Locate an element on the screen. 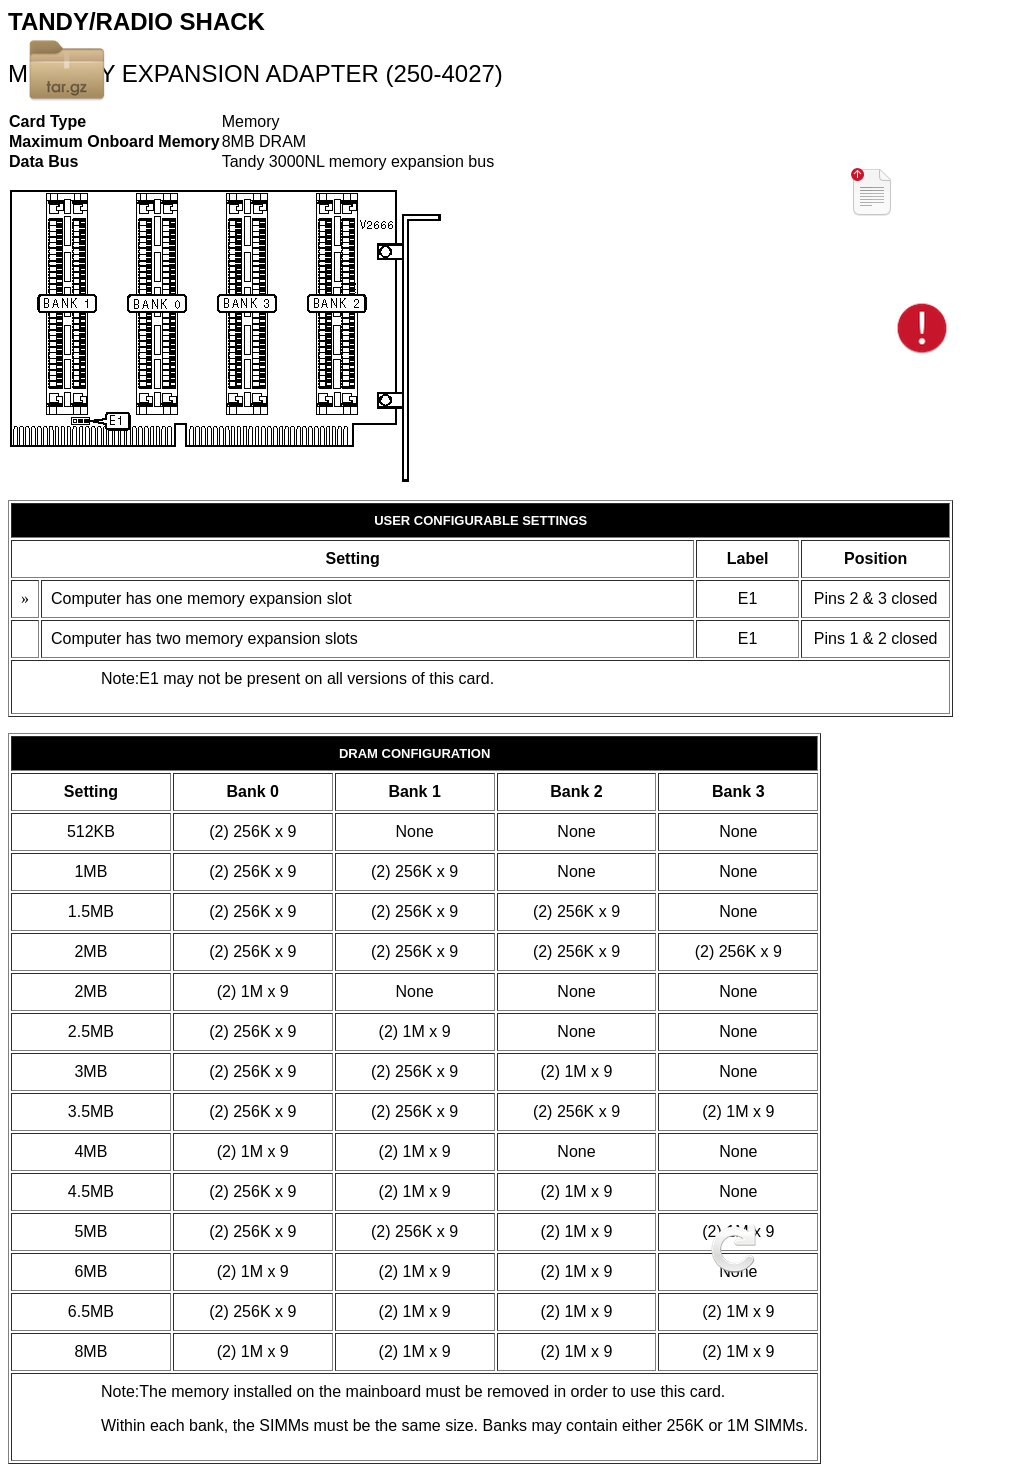 This screenshot has height=1480, width=1024. refresh the current view or page is located at coordinates (733, 1249).